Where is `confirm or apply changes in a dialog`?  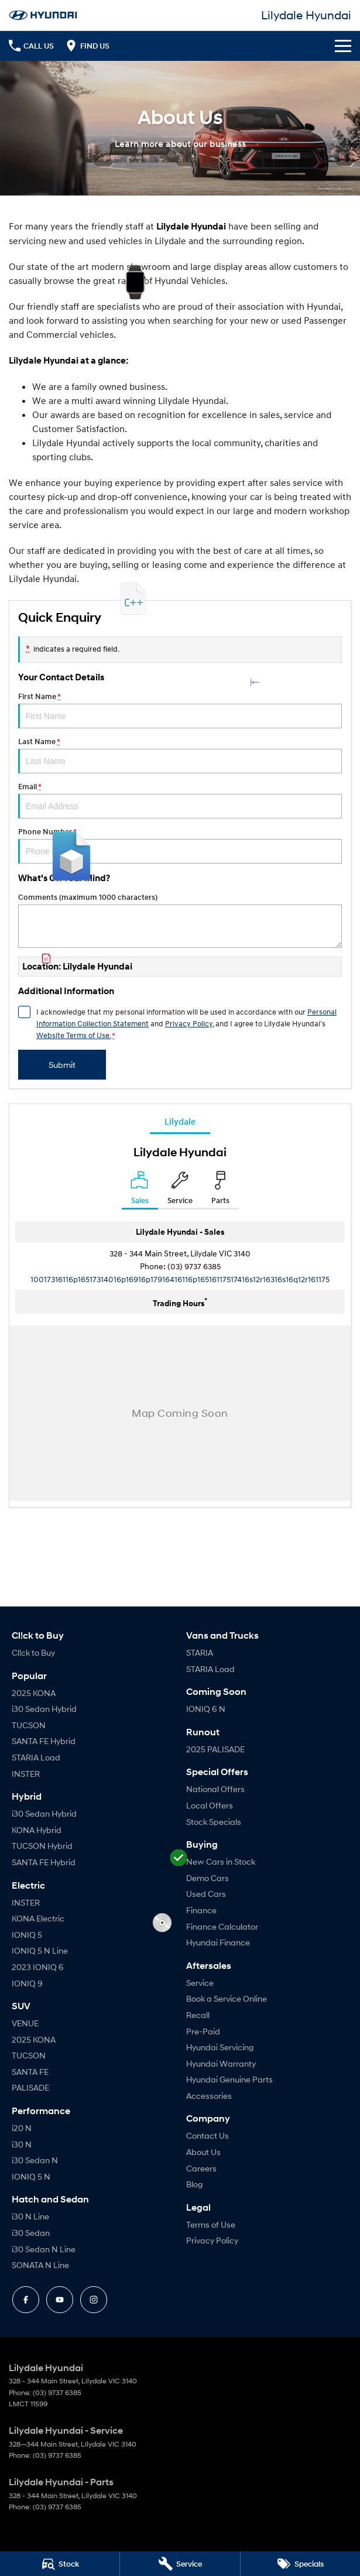
confirm or apply changes in a dialog is located at coordinates (179, 1858).